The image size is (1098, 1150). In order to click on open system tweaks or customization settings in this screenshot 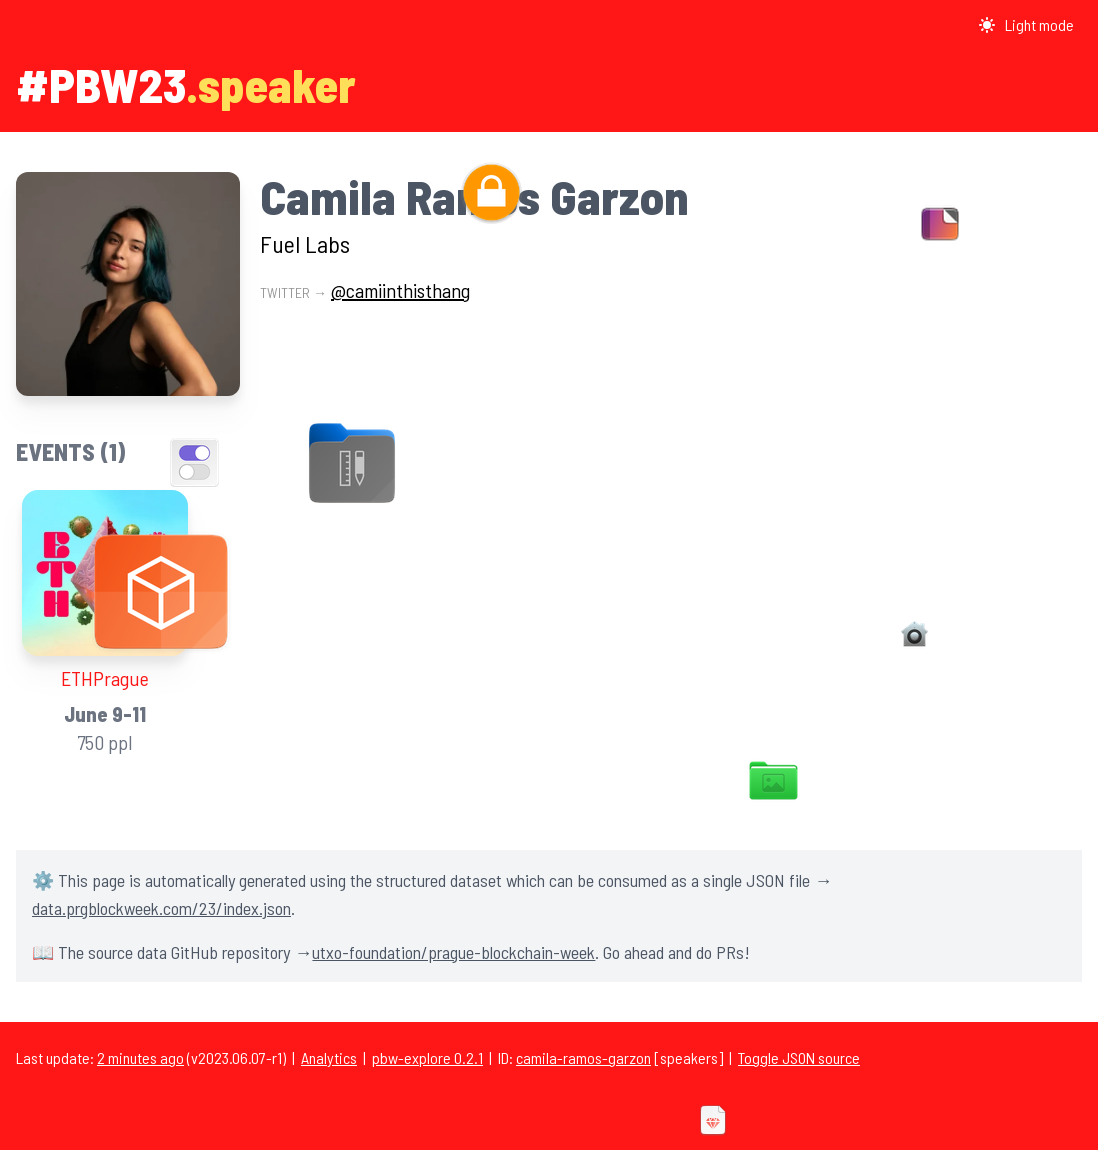, I will do `click(194, 462)`.